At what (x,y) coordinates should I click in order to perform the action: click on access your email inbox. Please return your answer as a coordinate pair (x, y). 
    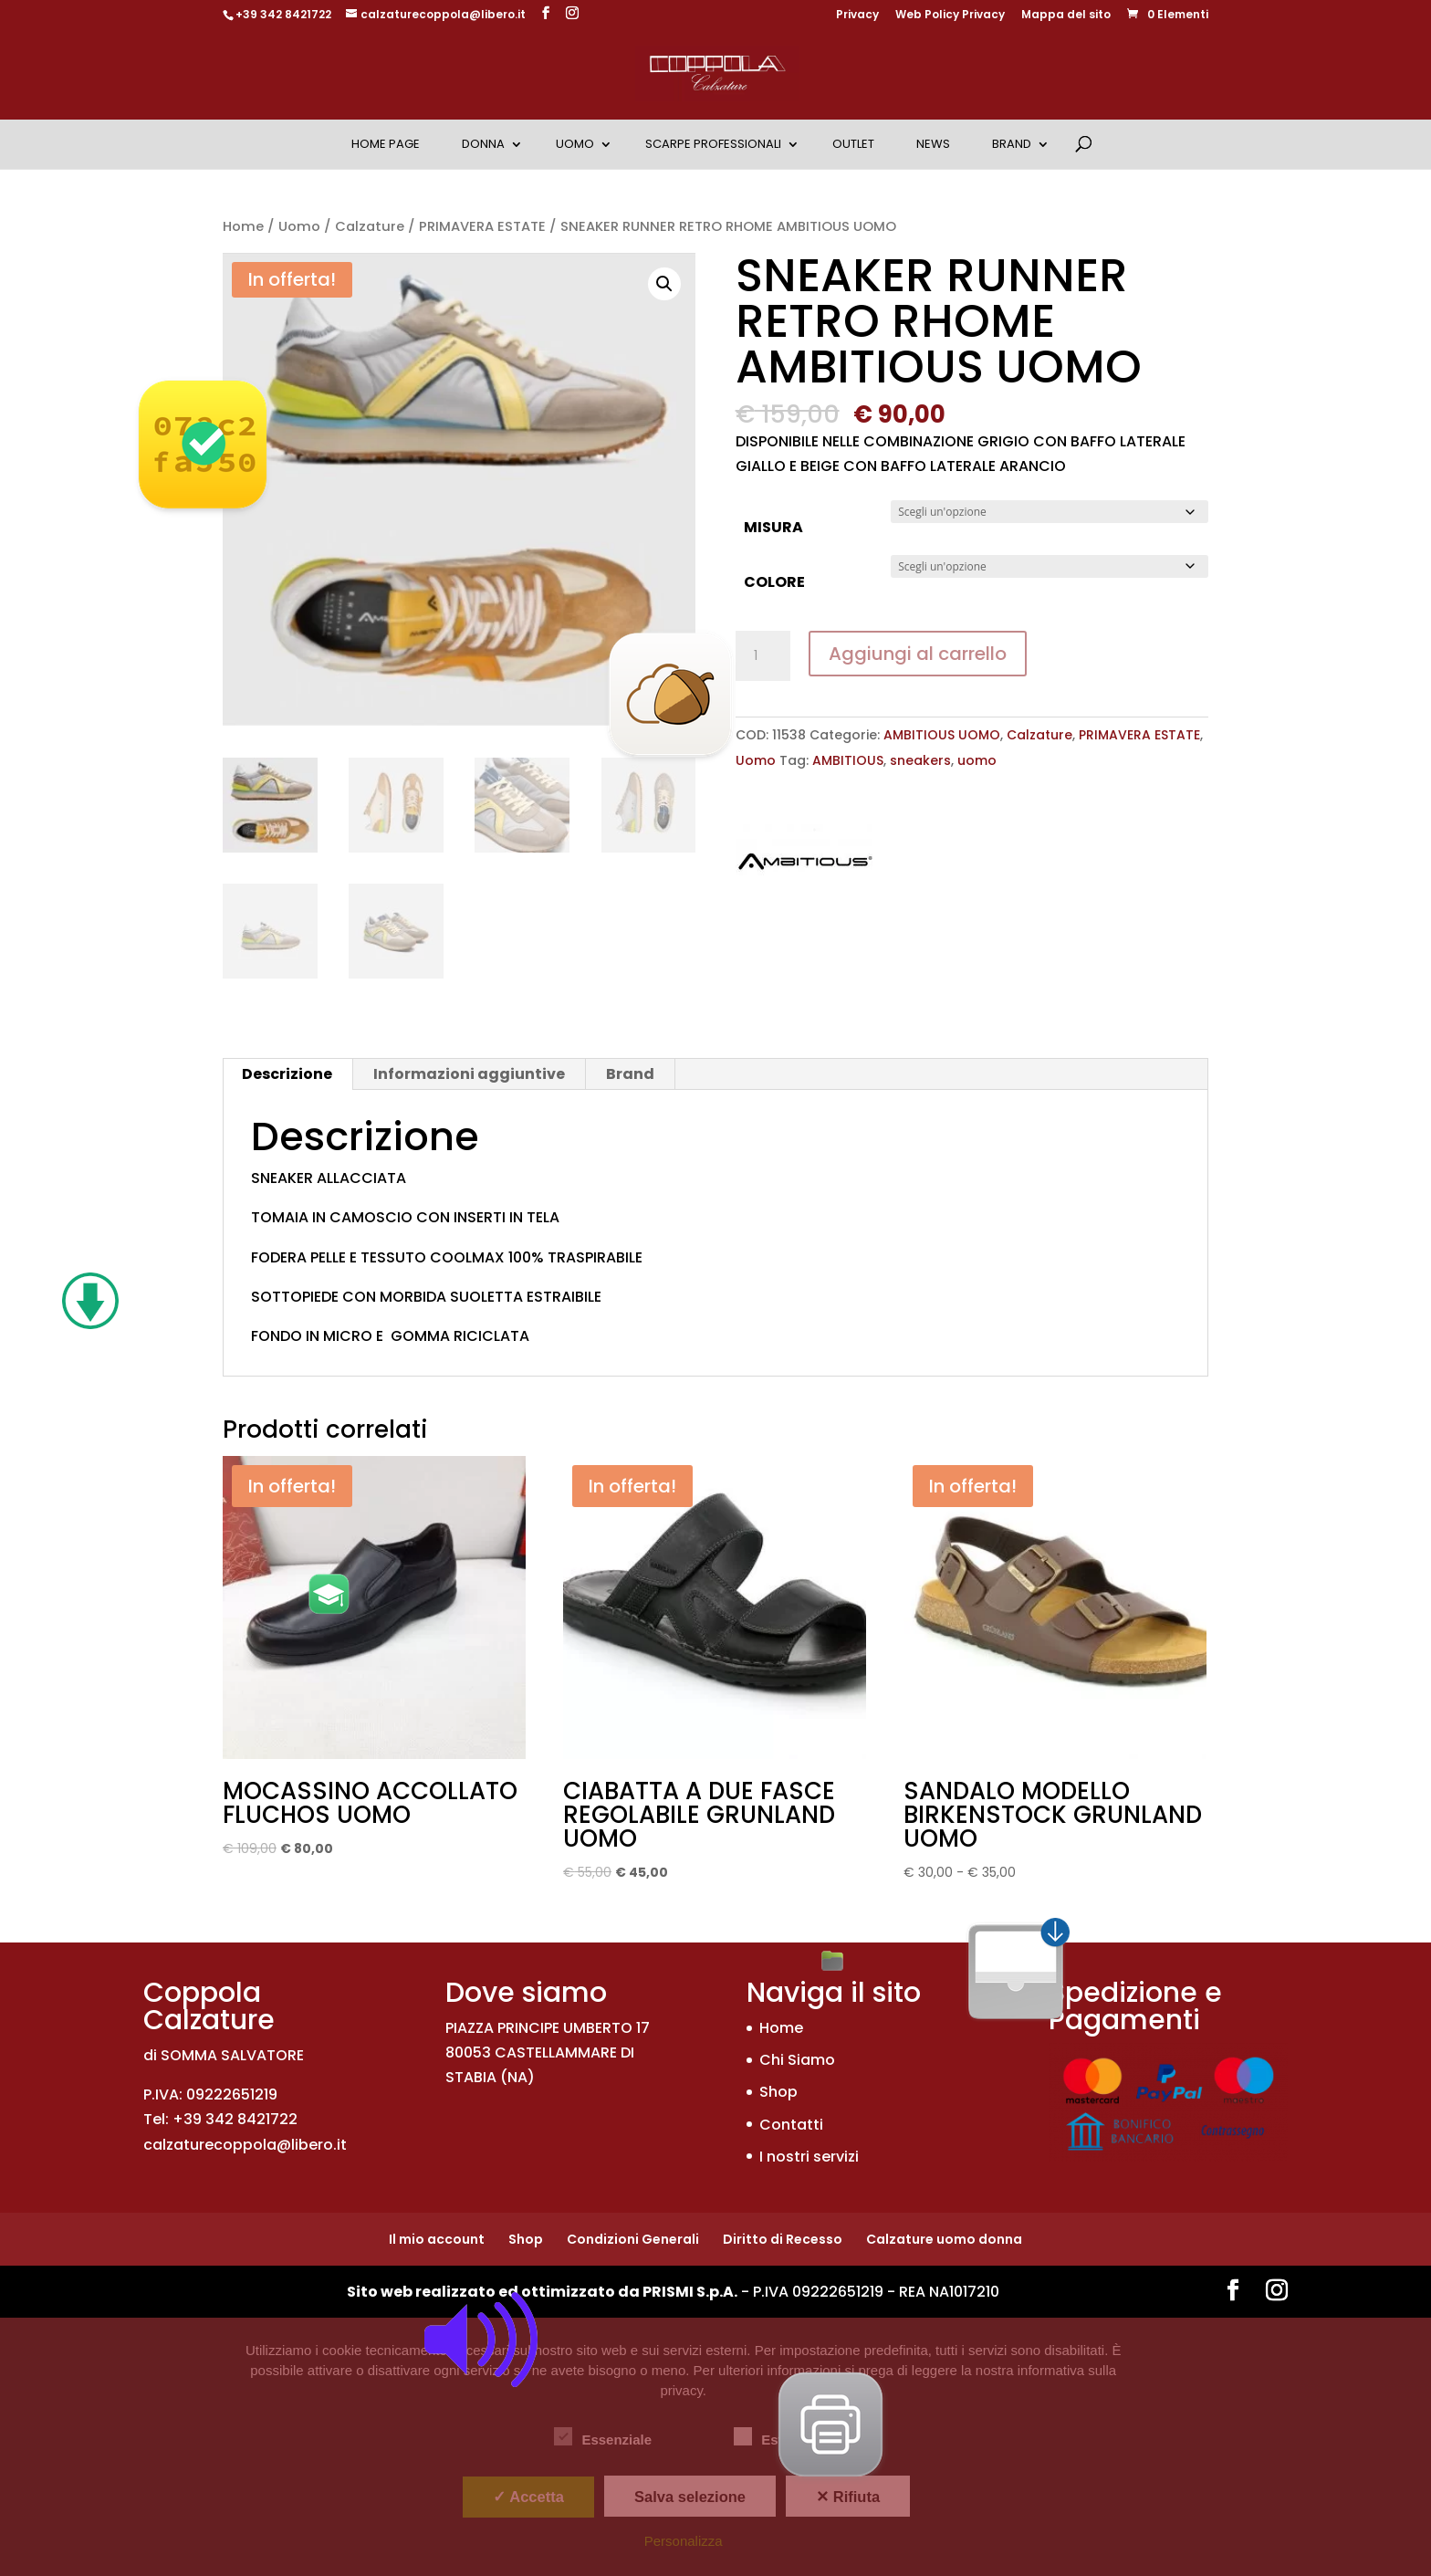
    Looking at the image, I should click on (1016, 1972).